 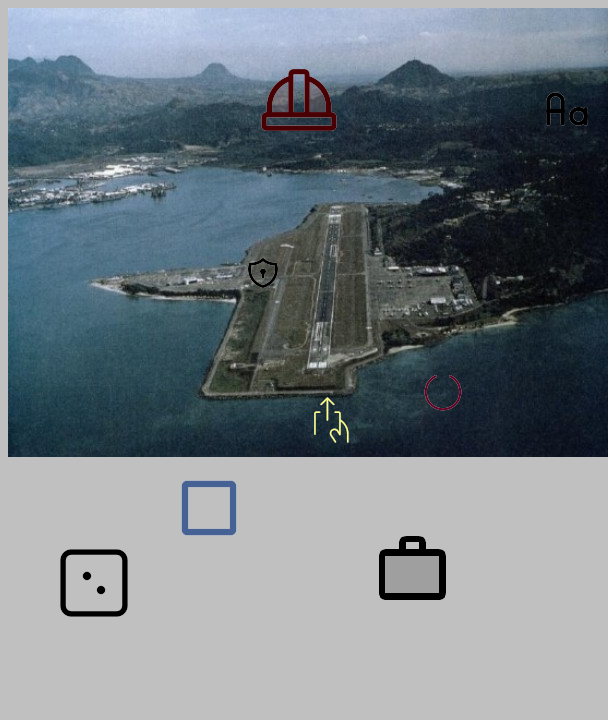 I want to click on stop media playback, so click(x=209, y=508).